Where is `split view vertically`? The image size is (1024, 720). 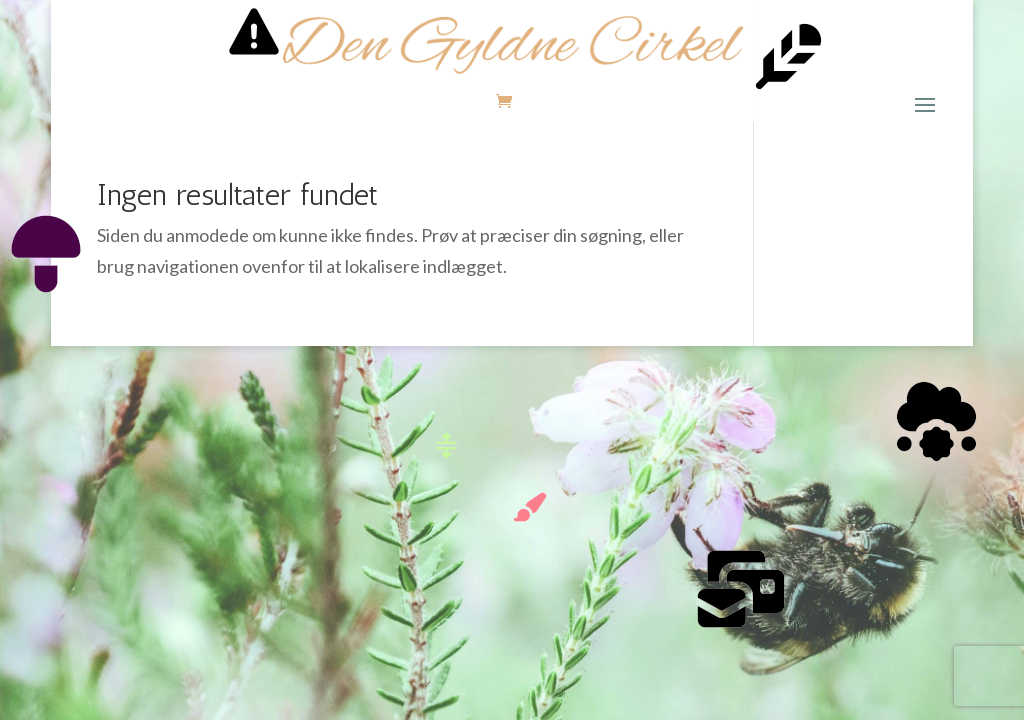 split view vertically is located at coordinates (446, 445).